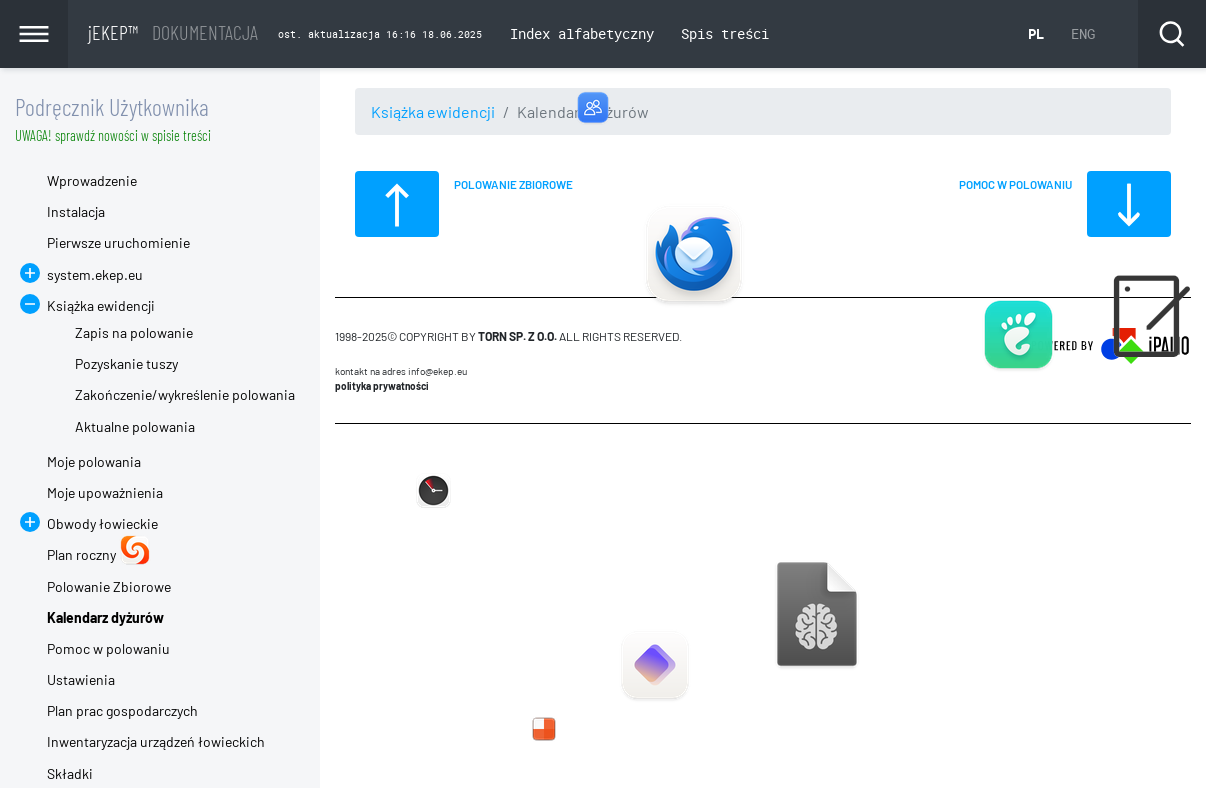 The width and height of the screenshot is (1206, 788). What do you see at coordinates (1018, 334) in the screenshot?
I see `launch gnome desktop environment` at bounding box center [1018, 334].